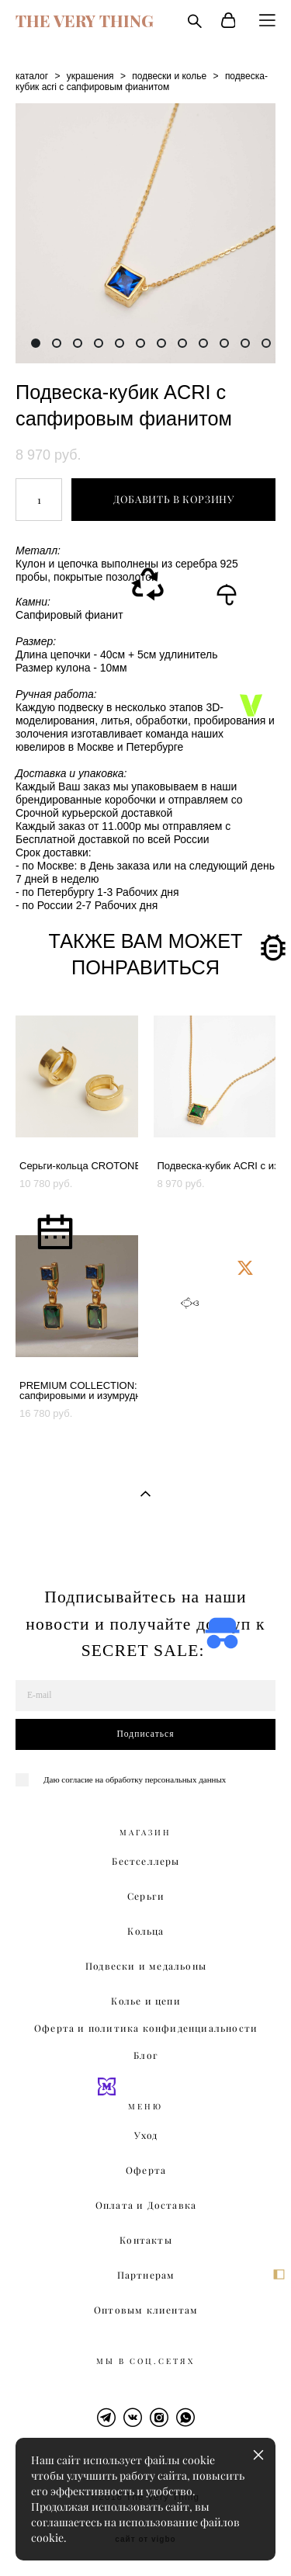 The width and height of the screenshot is (291, 2576). I want to click on view calendar or schedule, so click(55, 1234).